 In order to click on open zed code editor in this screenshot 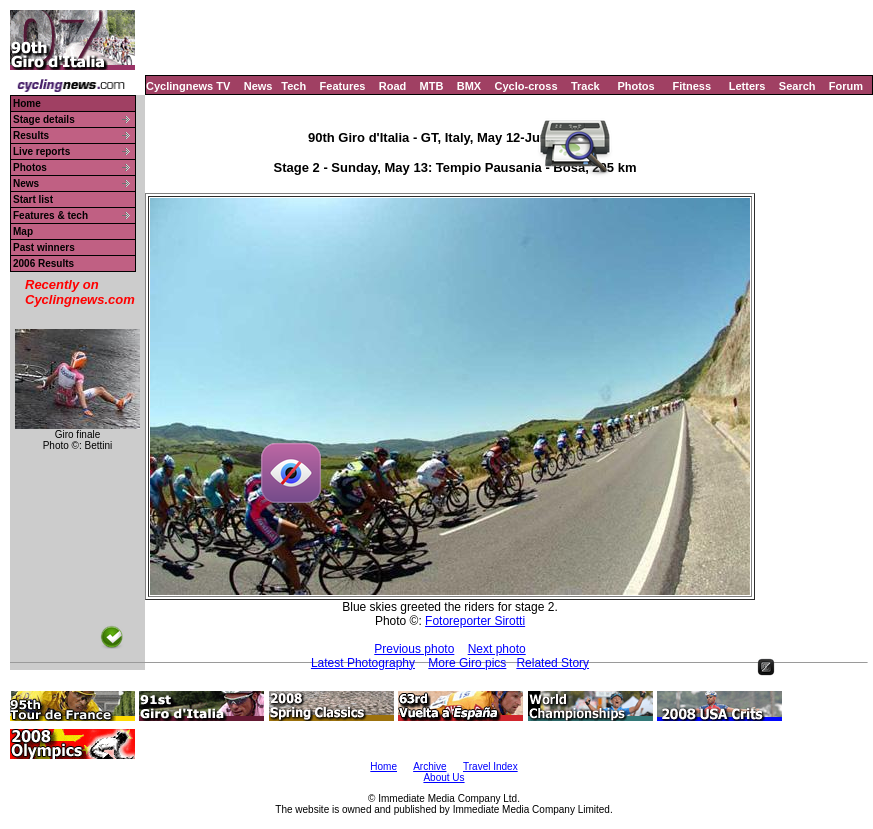, I will do `click(766, 667)`.